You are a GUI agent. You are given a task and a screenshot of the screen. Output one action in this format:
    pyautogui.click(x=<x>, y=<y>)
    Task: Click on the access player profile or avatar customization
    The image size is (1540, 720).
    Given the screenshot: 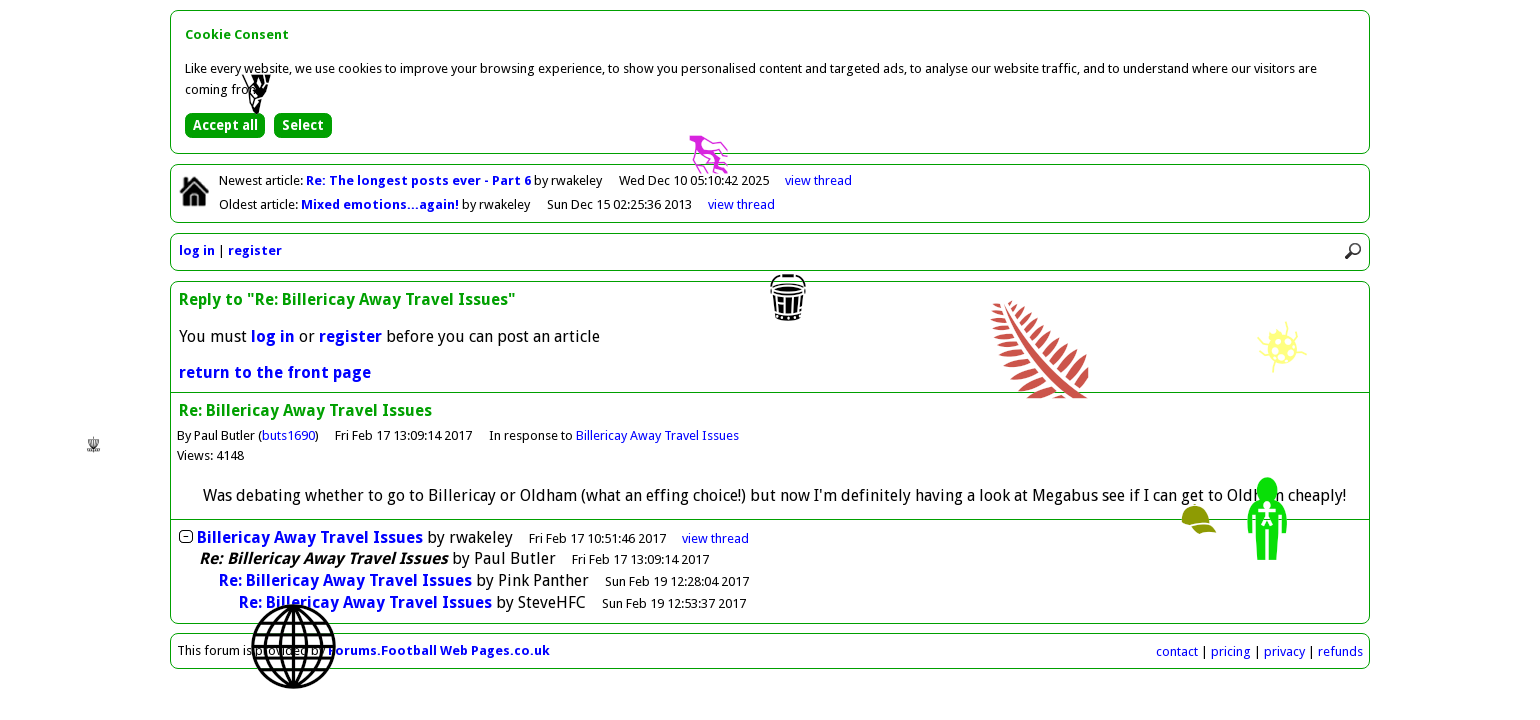 What is the action you would take?
    pyautogui.click(x=1199, y=519)
    